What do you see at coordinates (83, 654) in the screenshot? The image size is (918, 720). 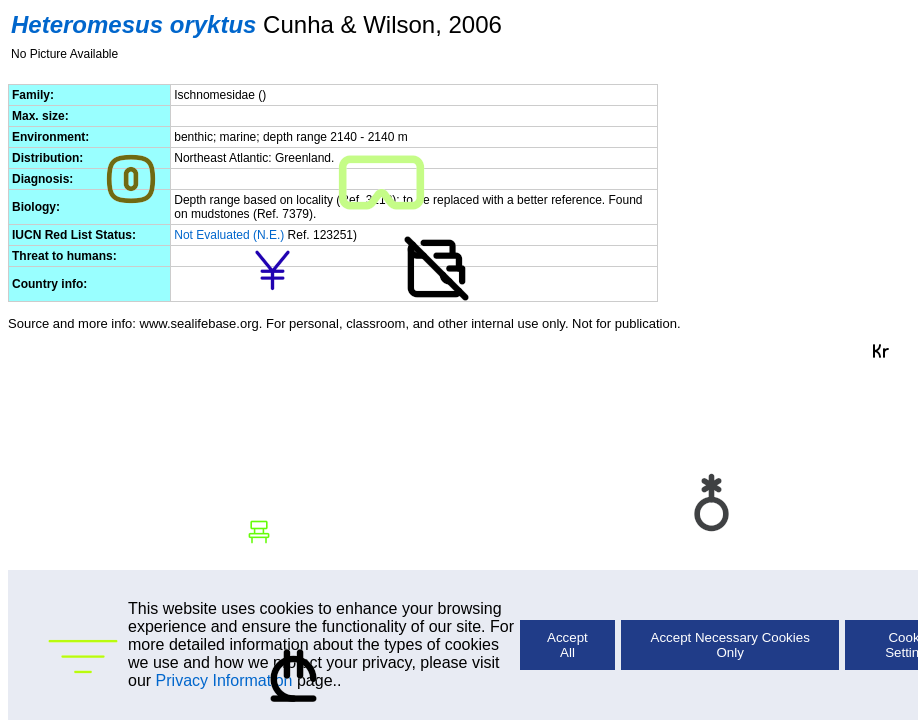 I see `filter or sort content` at bounding box center [83, 654].